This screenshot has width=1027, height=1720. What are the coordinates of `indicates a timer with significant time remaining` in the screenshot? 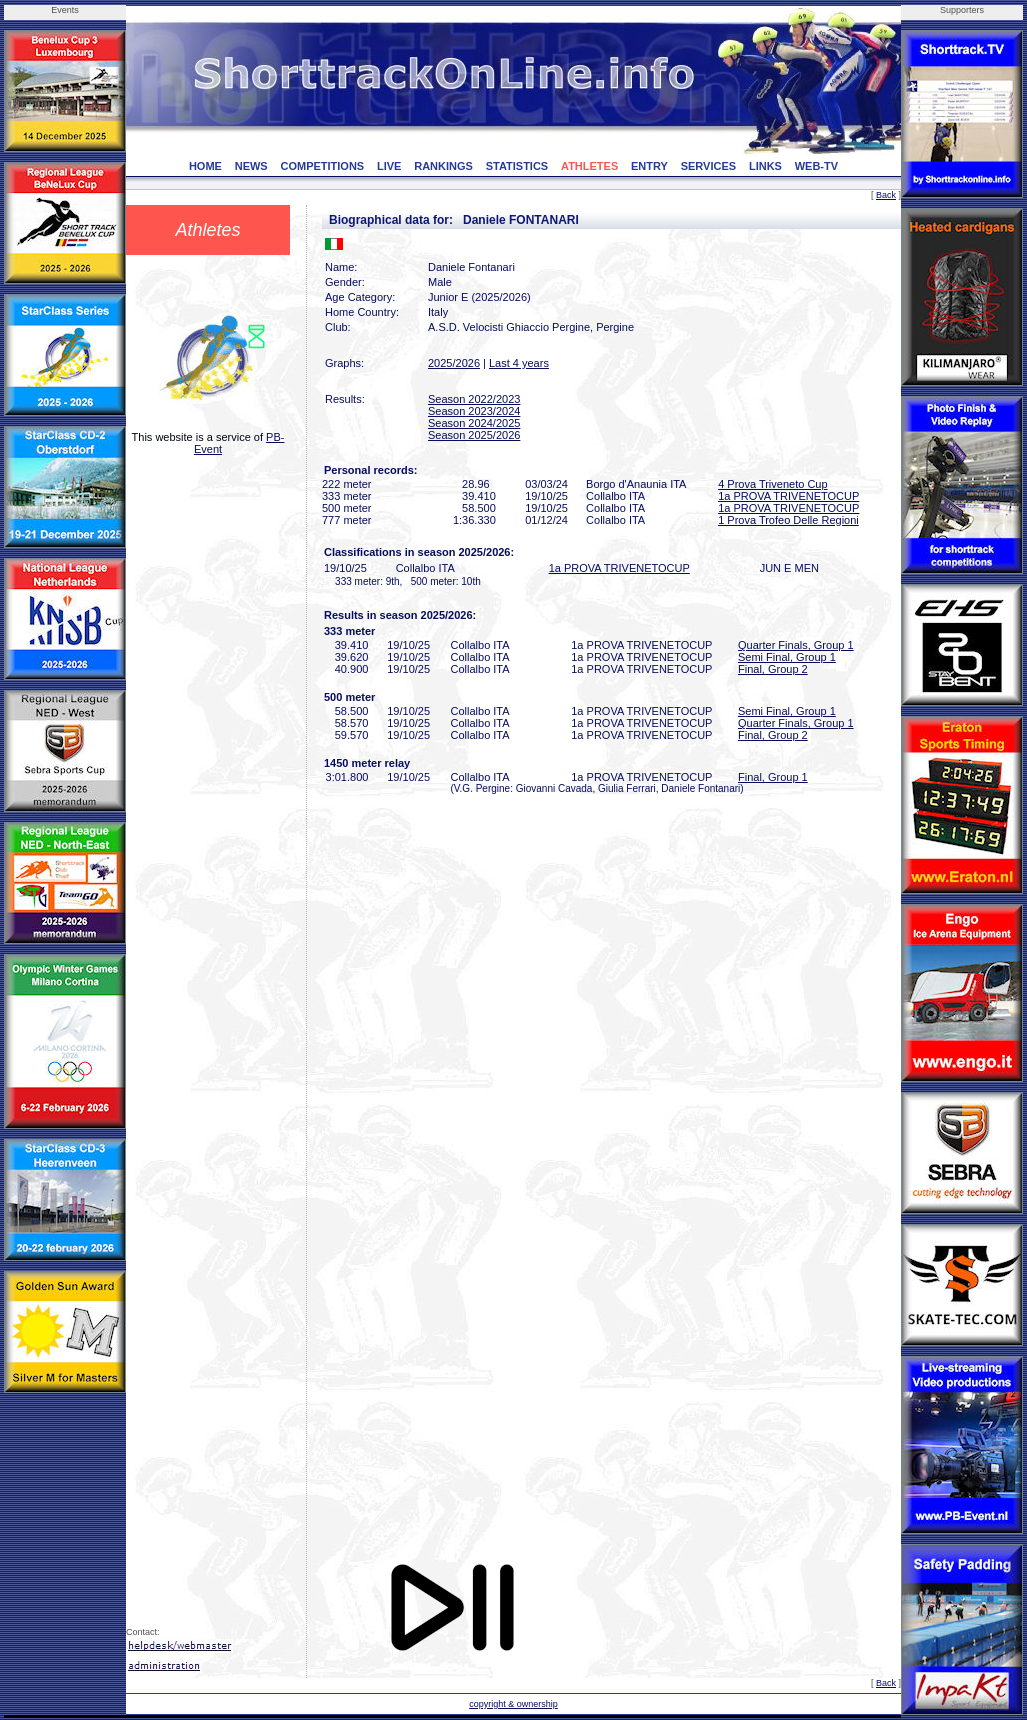 It's located at (256, 336).